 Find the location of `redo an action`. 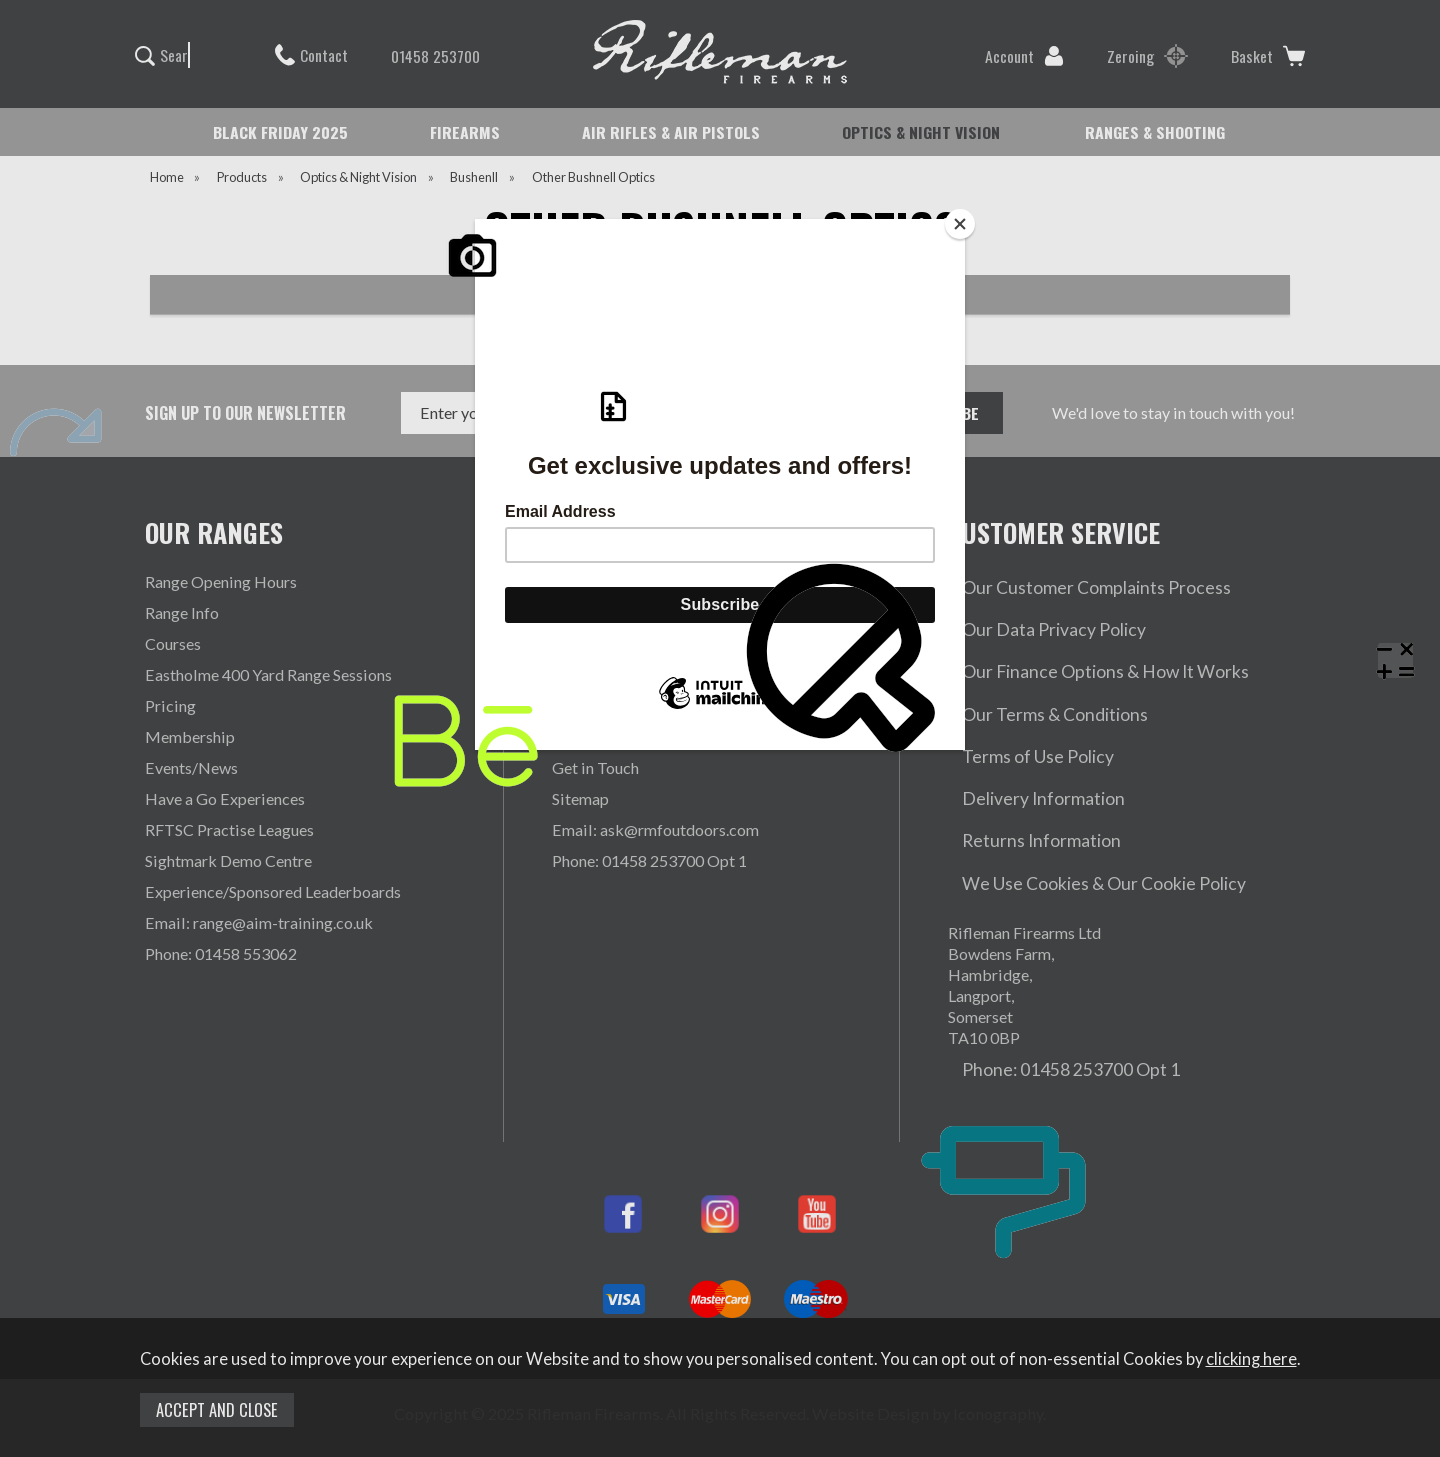

redo an action is located at coordinates (54, 429).